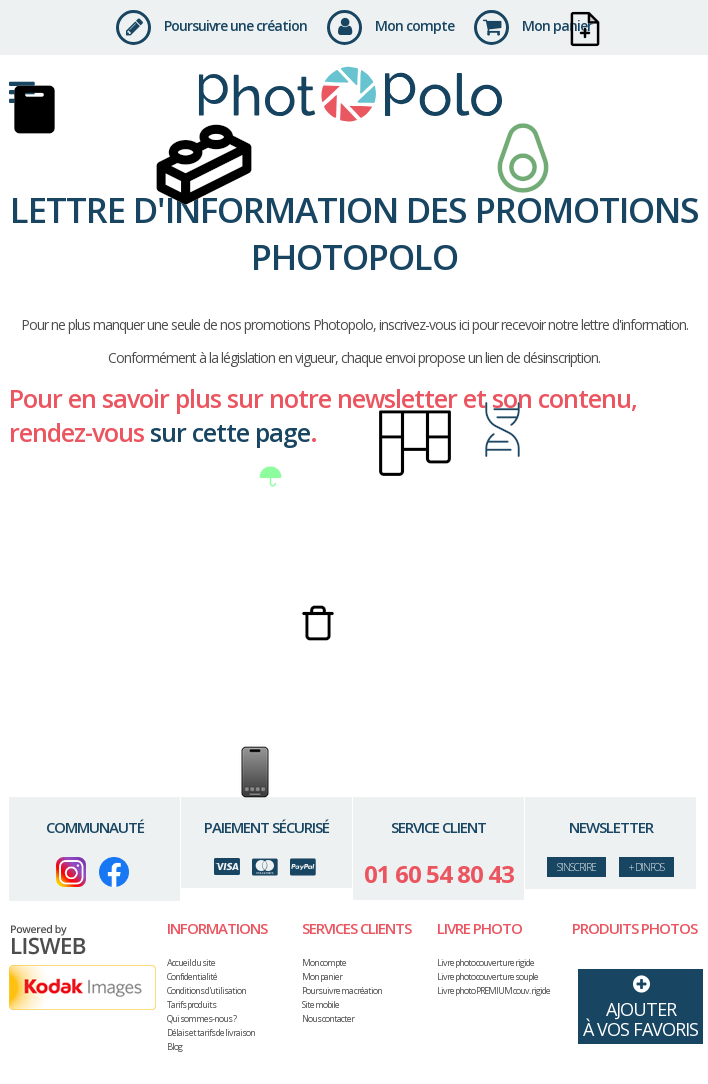  I want to click on access genetic or DNA-related information, so click(502, 429).